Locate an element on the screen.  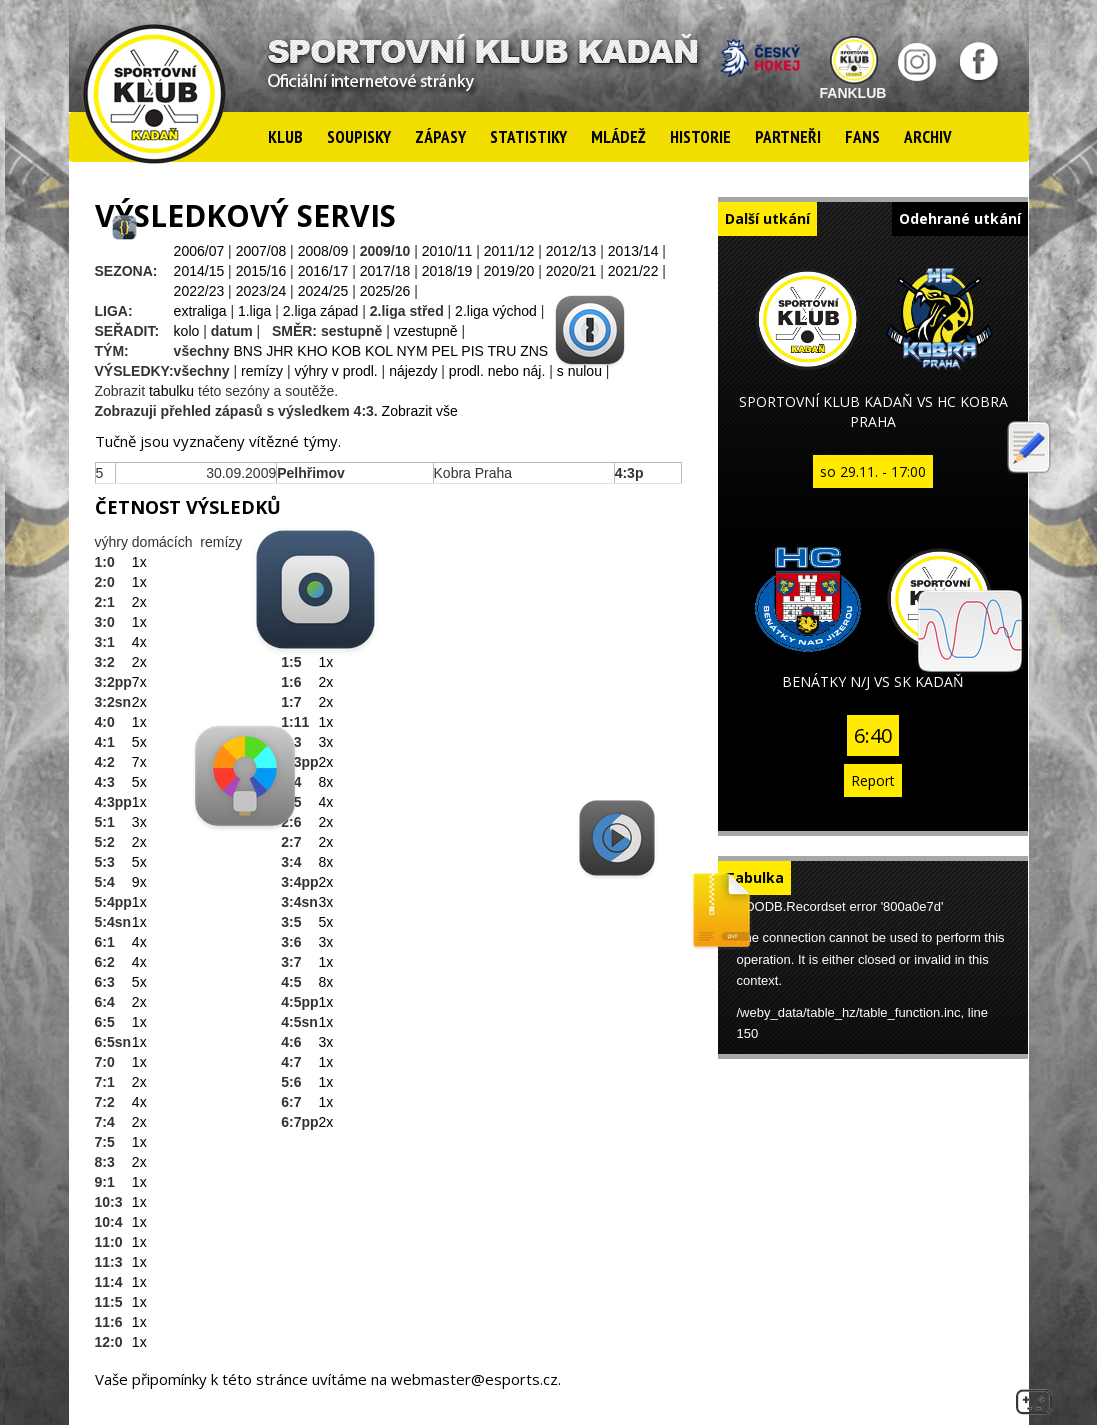
open fondo wallpaper app is located at coordinates (315, 589).